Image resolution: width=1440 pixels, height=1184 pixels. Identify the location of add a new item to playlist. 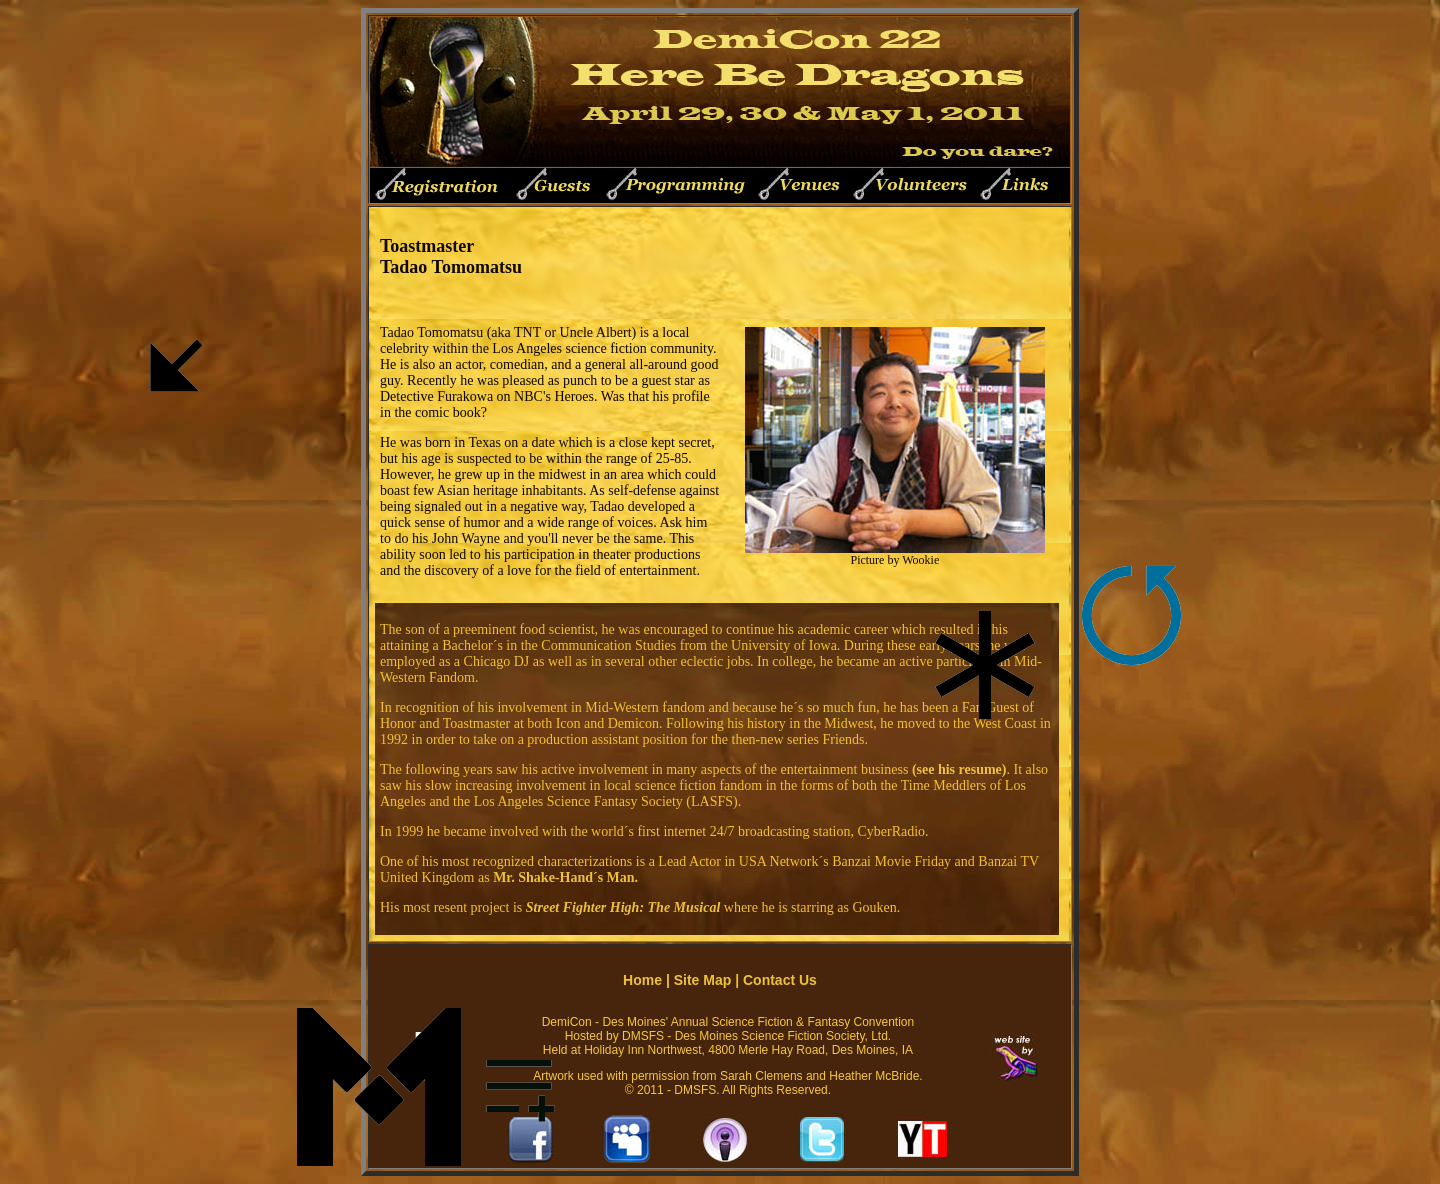
(519, 1086).